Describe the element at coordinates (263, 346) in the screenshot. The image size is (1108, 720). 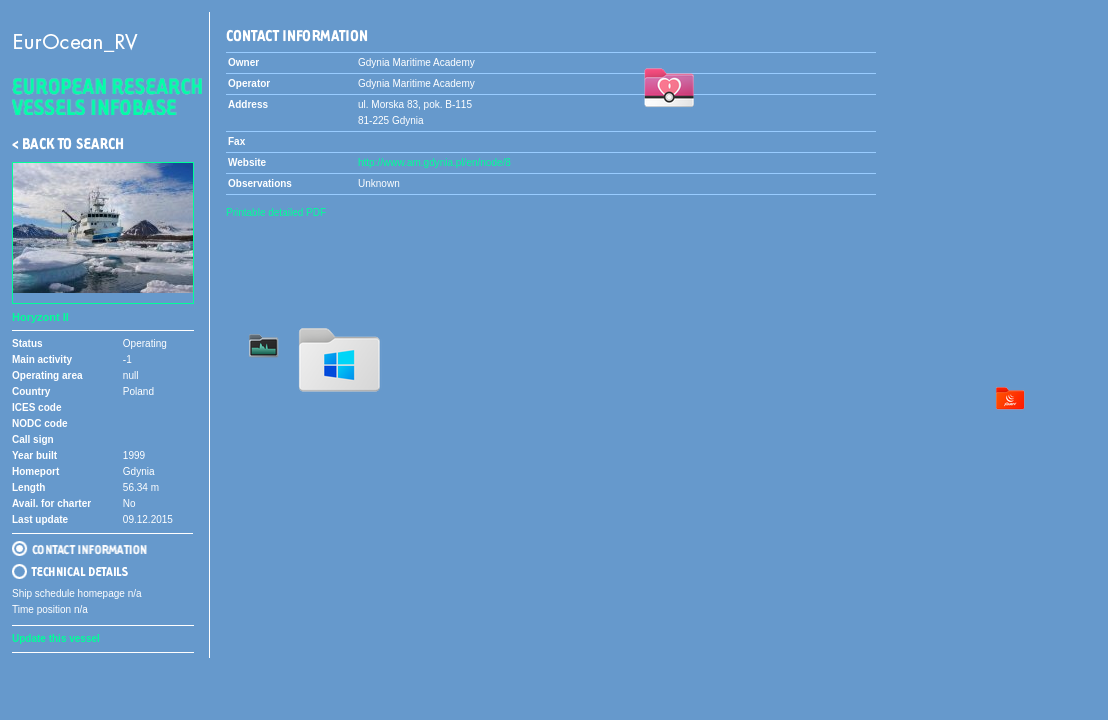
I see `open system monitoring files` at that location.